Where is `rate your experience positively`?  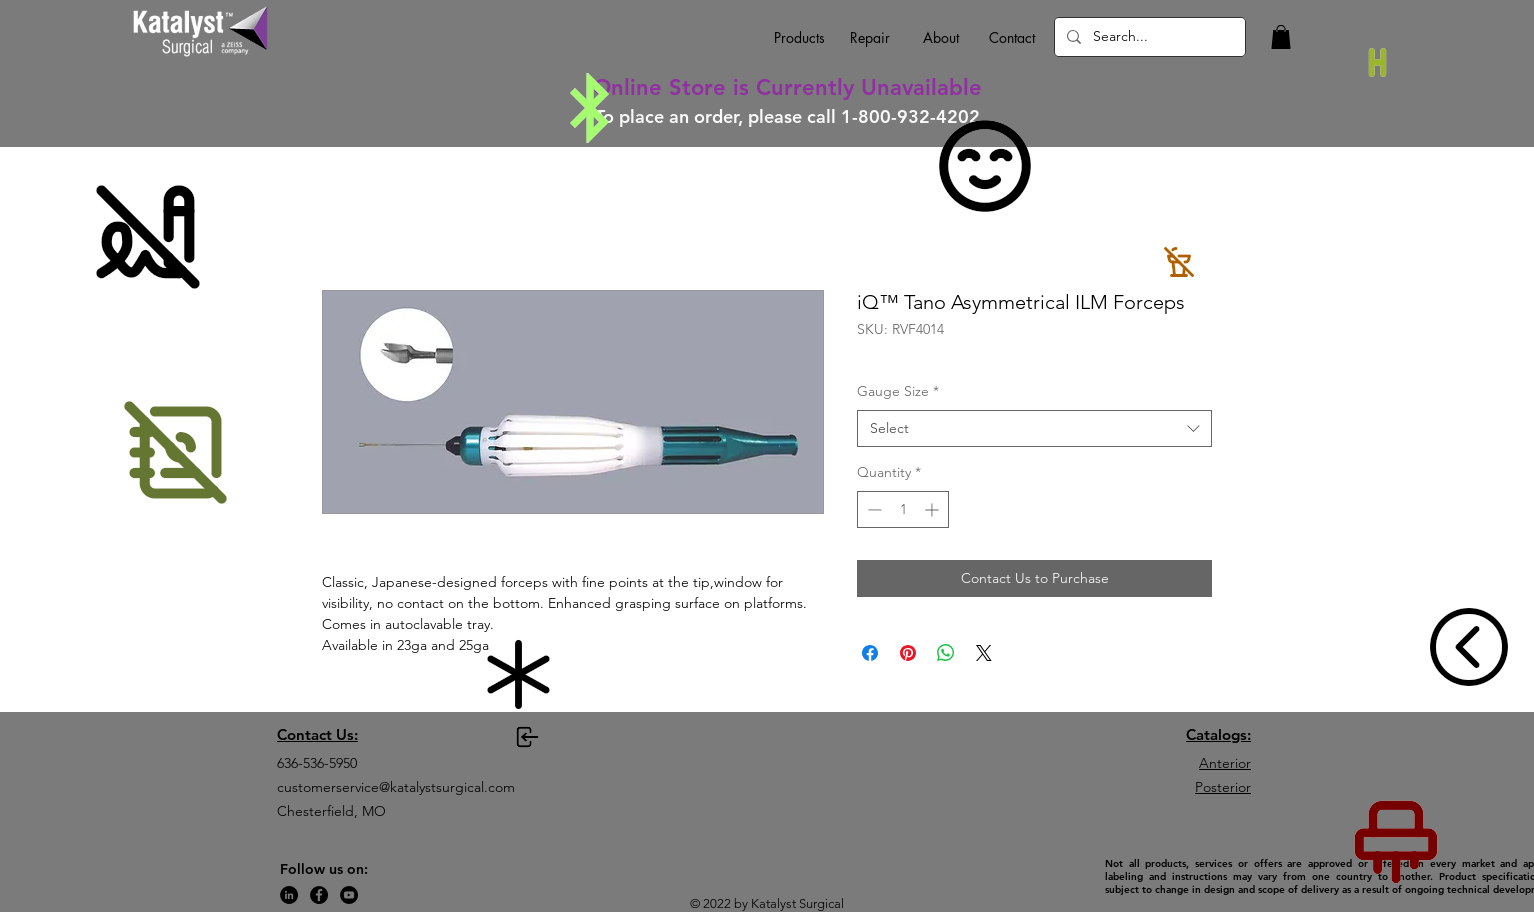 rate your experience positively is located at coordinates (985, 166).